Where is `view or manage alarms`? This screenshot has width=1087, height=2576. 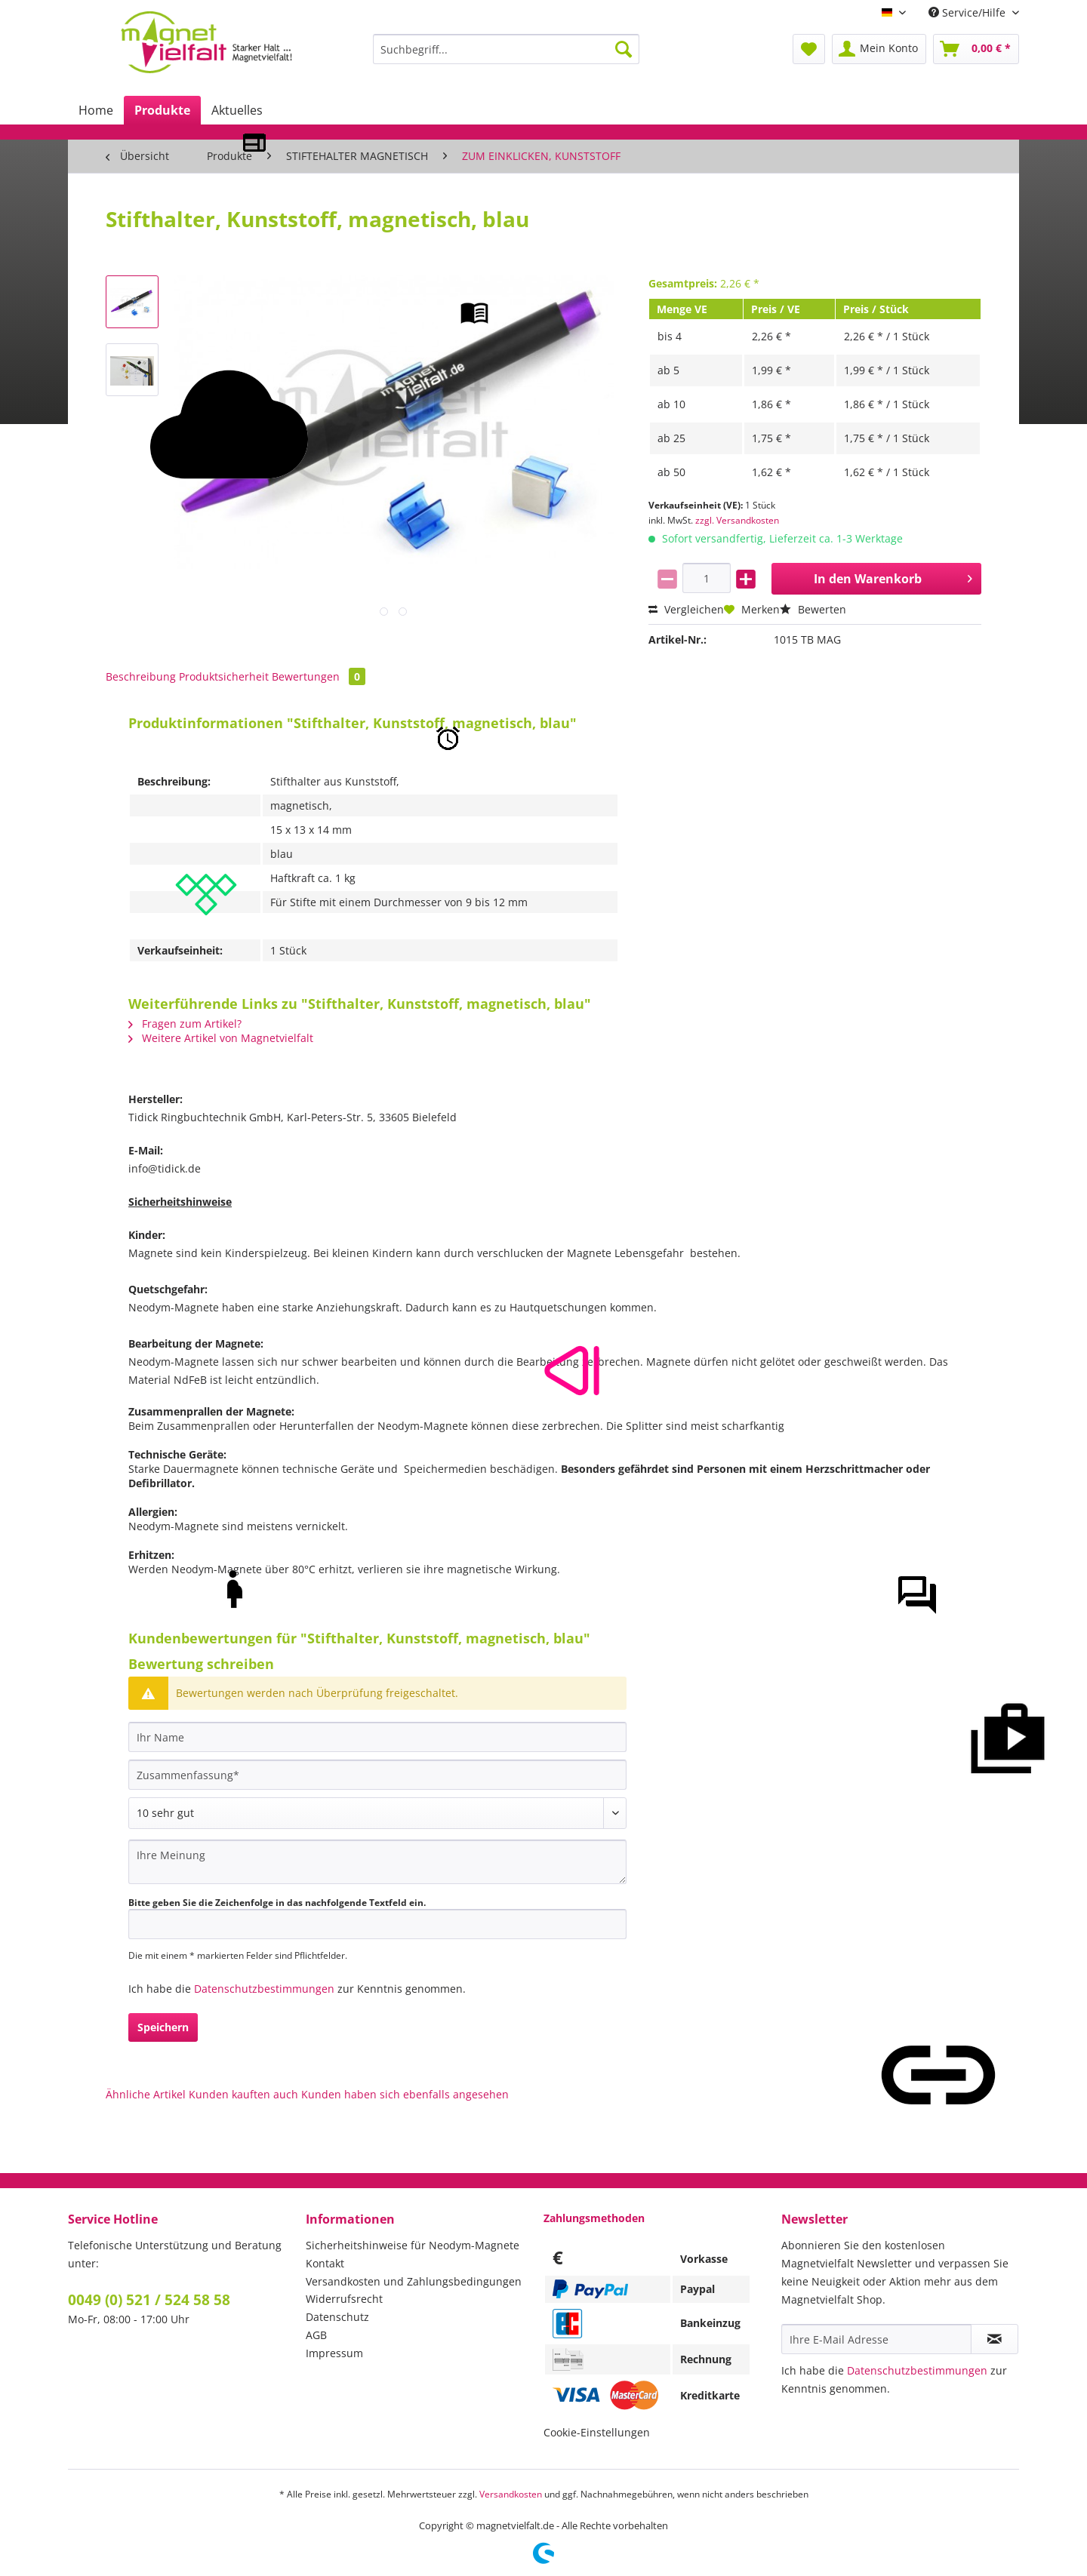 view or manage alarms is located at coordinates (448, 738).